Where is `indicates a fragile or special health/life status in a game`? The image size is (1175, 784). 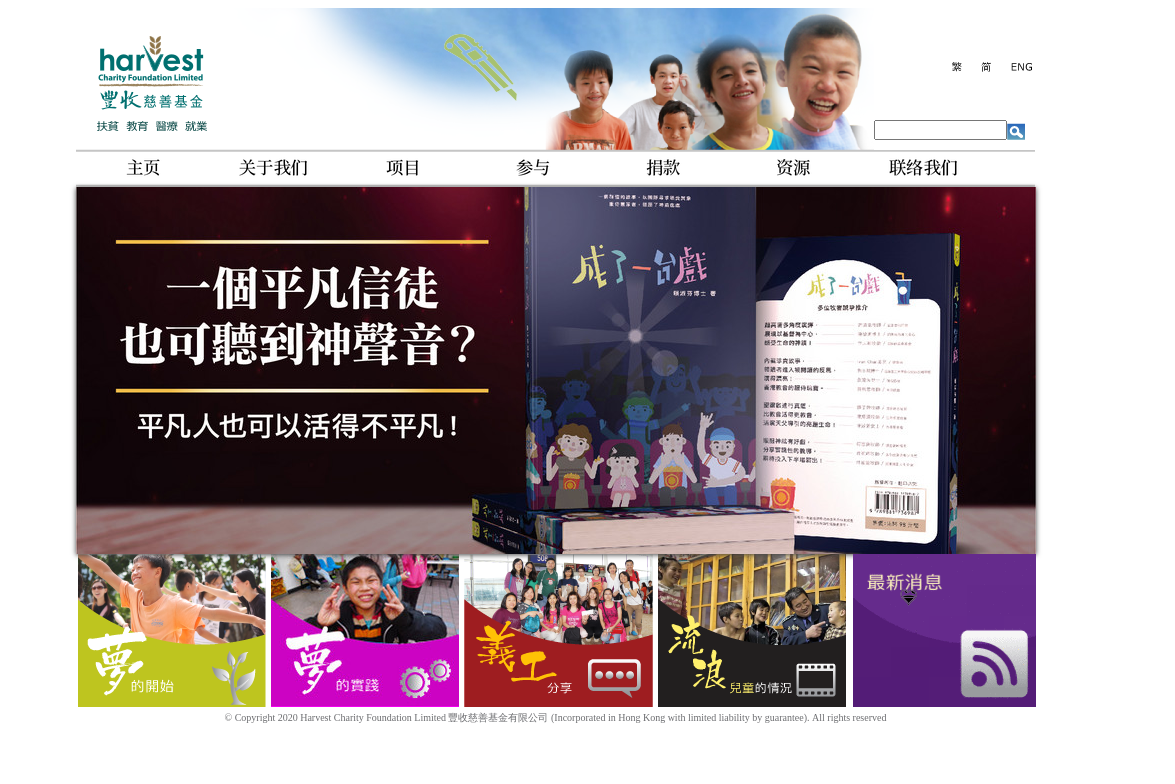
indicates a fragile or special health/life status in a game is located at coordinates (908, 597).